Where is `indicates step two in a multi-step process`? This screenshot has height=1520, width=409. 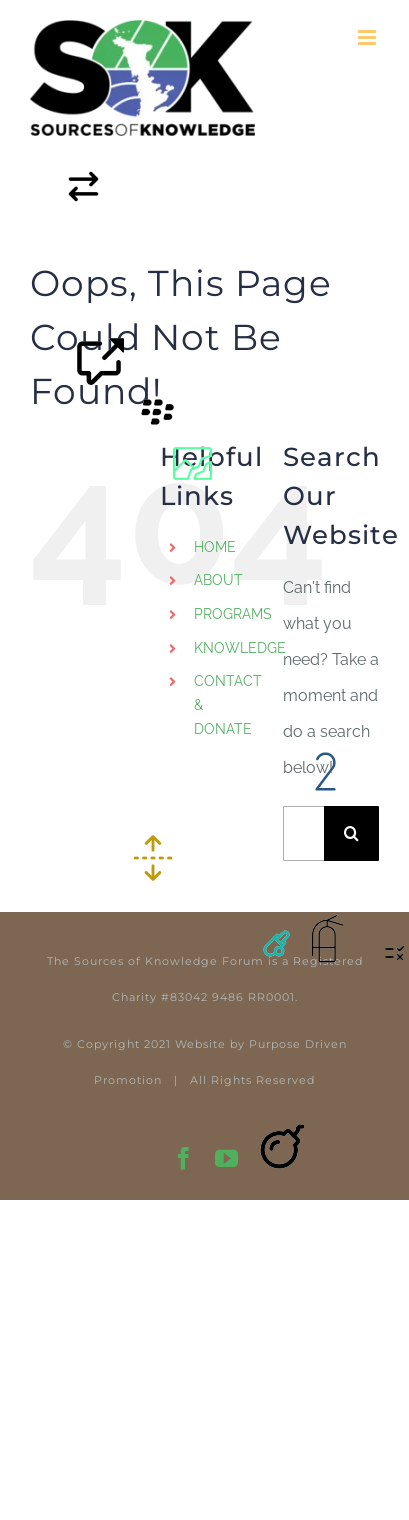
indicates step two in a multi-step process is located at coordinates (325, 771).